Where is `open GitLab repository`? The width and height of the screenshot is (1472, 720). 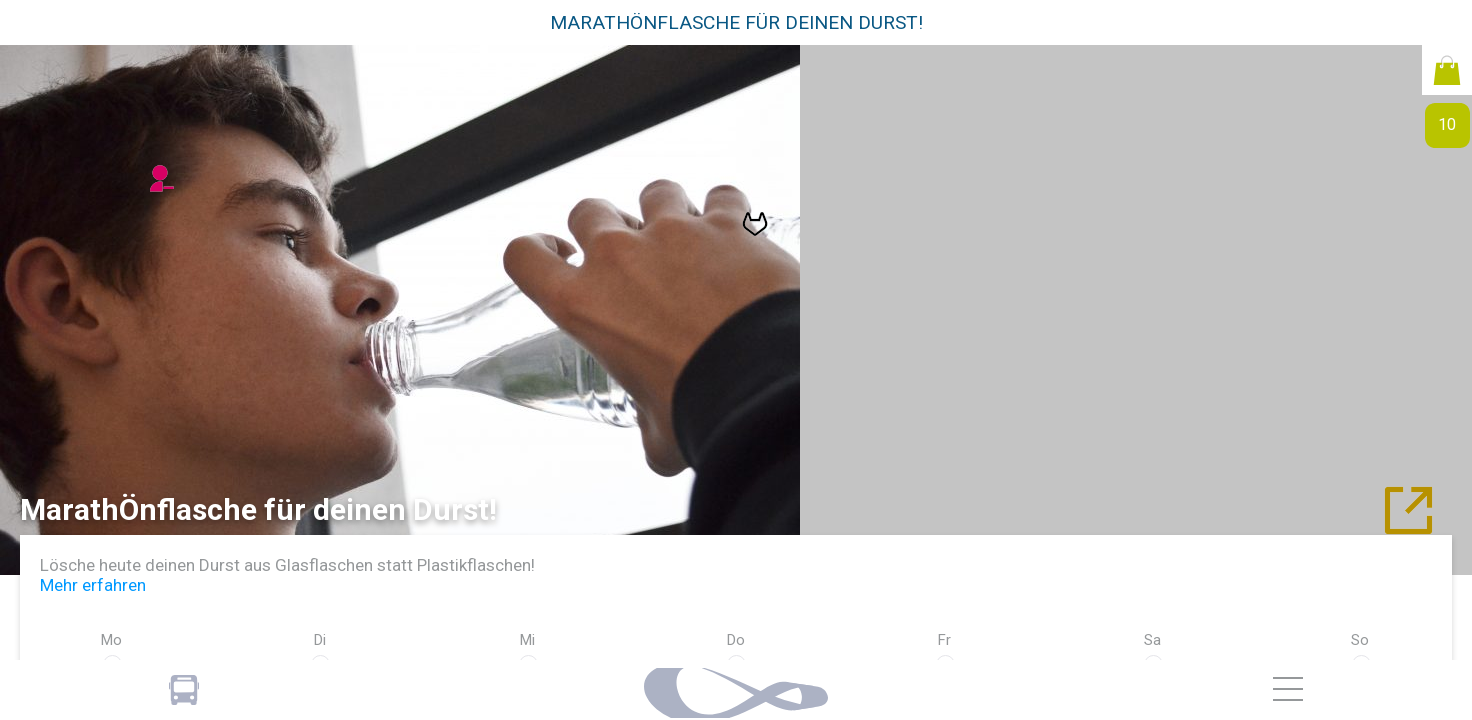 open GitLab repository is located at coordinates (755, 224).